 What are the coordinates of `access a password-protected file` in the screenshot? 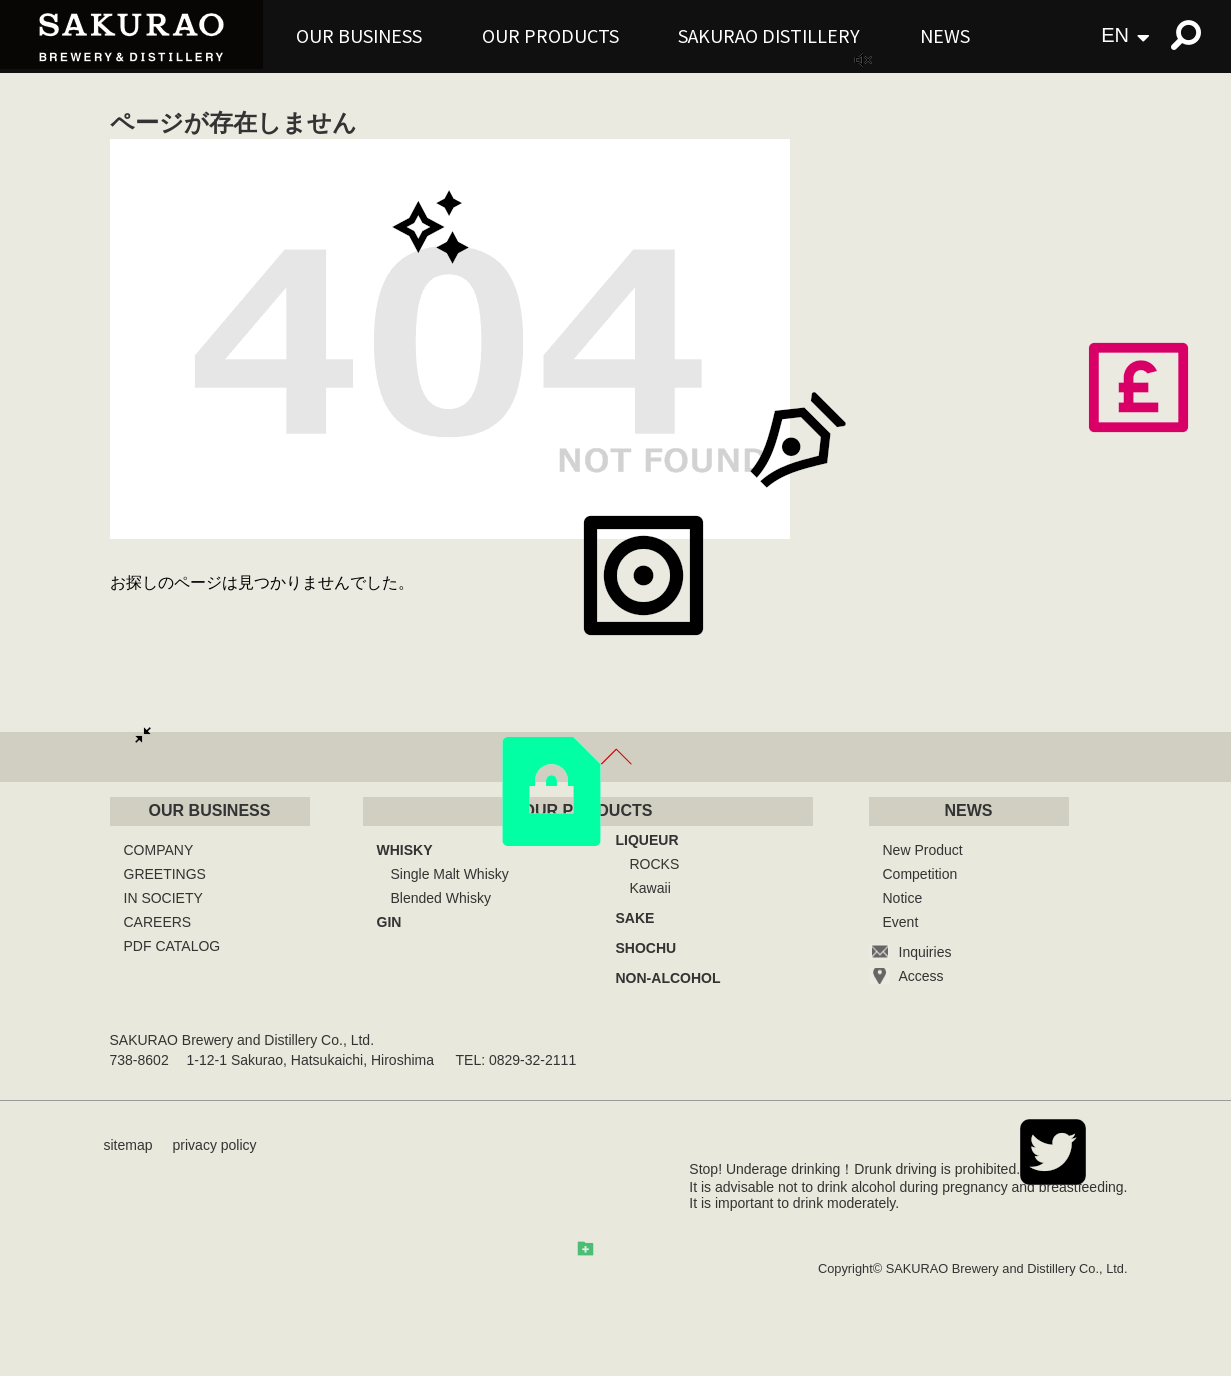 It's located at (551, 791).